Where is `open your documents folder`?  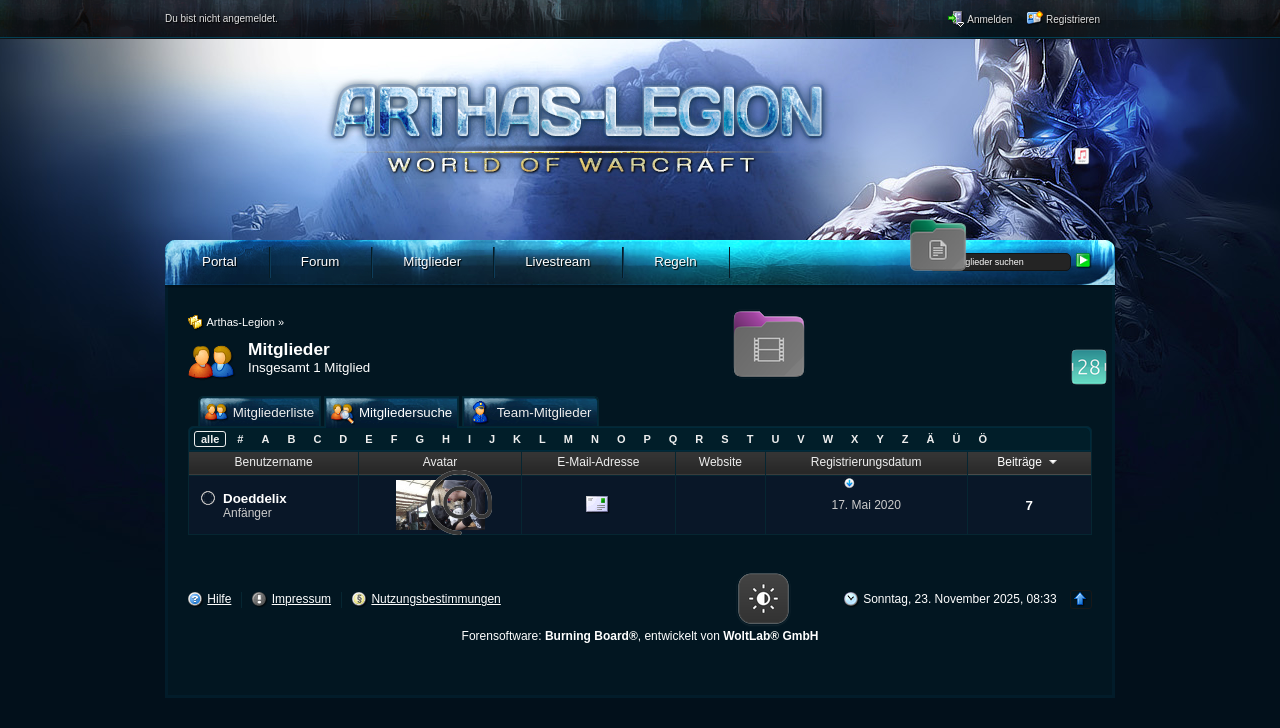
open your documents folder is located at coordinates (938, 245).